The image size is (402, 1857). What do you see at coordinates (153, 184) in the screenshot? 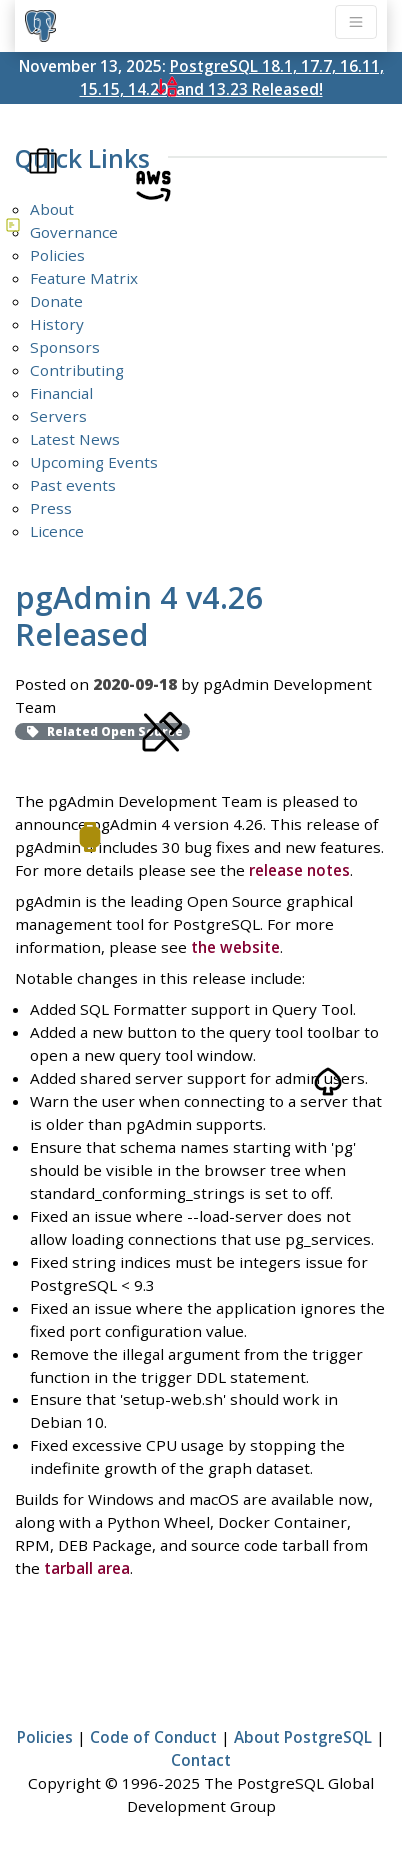
I see `access Amazon Web Services console` at bounding box center [153, 184].